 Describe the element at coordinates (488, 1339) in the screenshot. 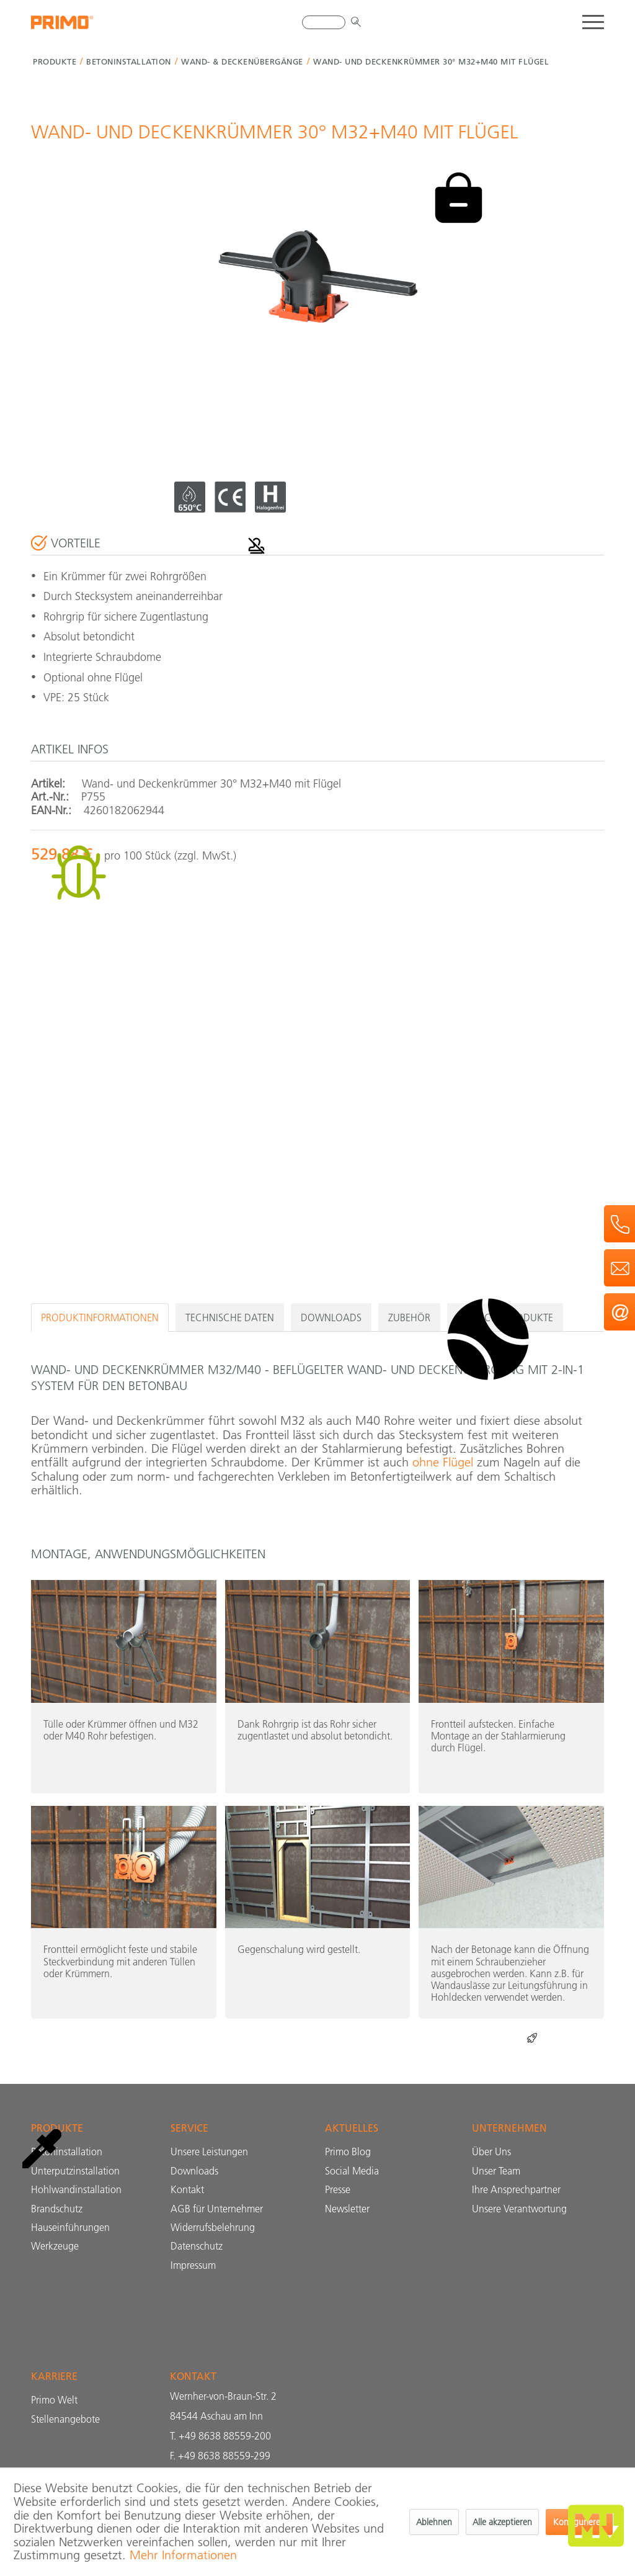

I see `access tennis or sports-related features` at that location.